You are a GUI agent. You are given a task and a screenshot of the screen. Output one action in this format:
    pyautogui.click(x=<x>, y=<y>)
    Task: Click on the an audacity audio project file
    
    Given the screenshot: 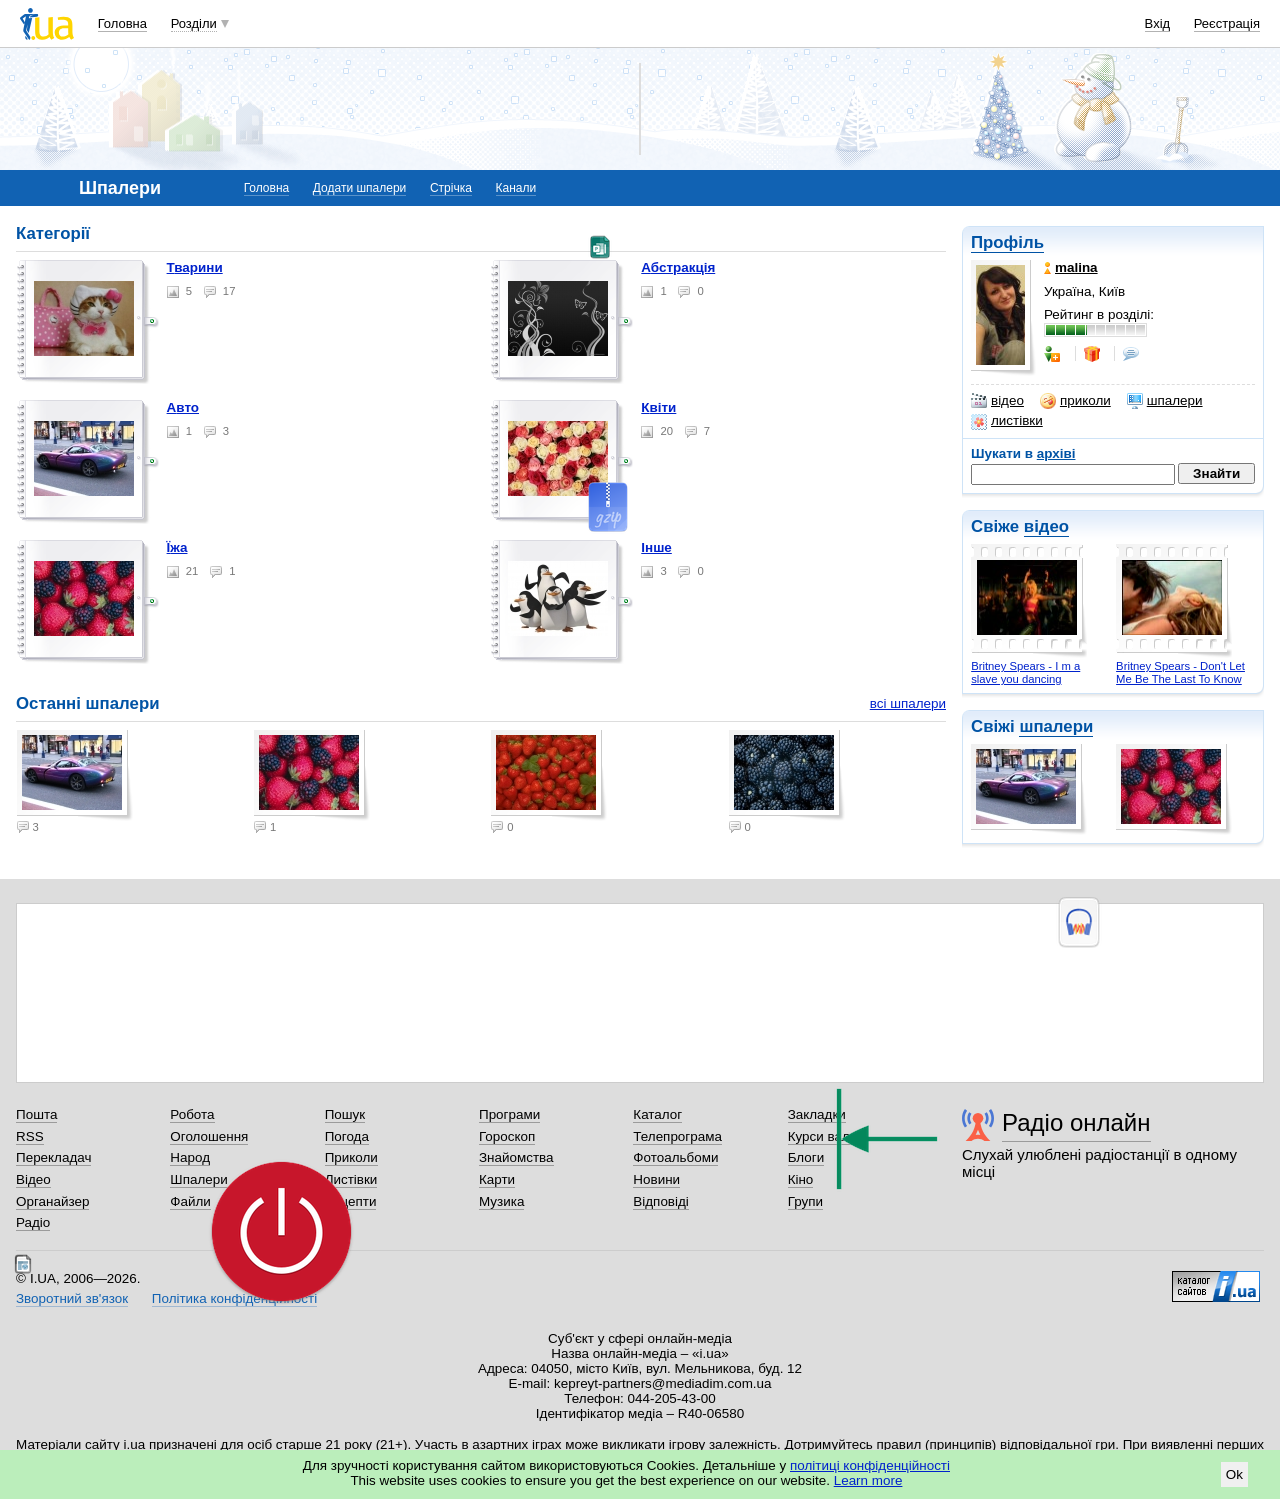 What is the action you would take?
    pyautogui.click(x=1079, y=922)
    